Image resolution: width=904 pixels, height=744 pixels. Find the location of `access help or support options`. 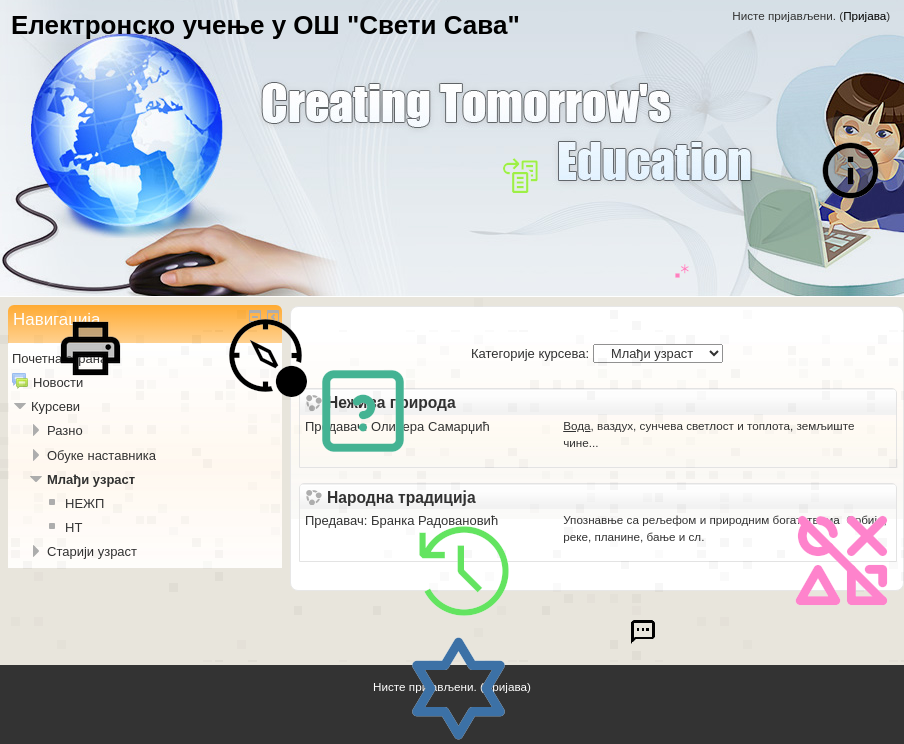

access help or support options is located at coordinates (363, 411).